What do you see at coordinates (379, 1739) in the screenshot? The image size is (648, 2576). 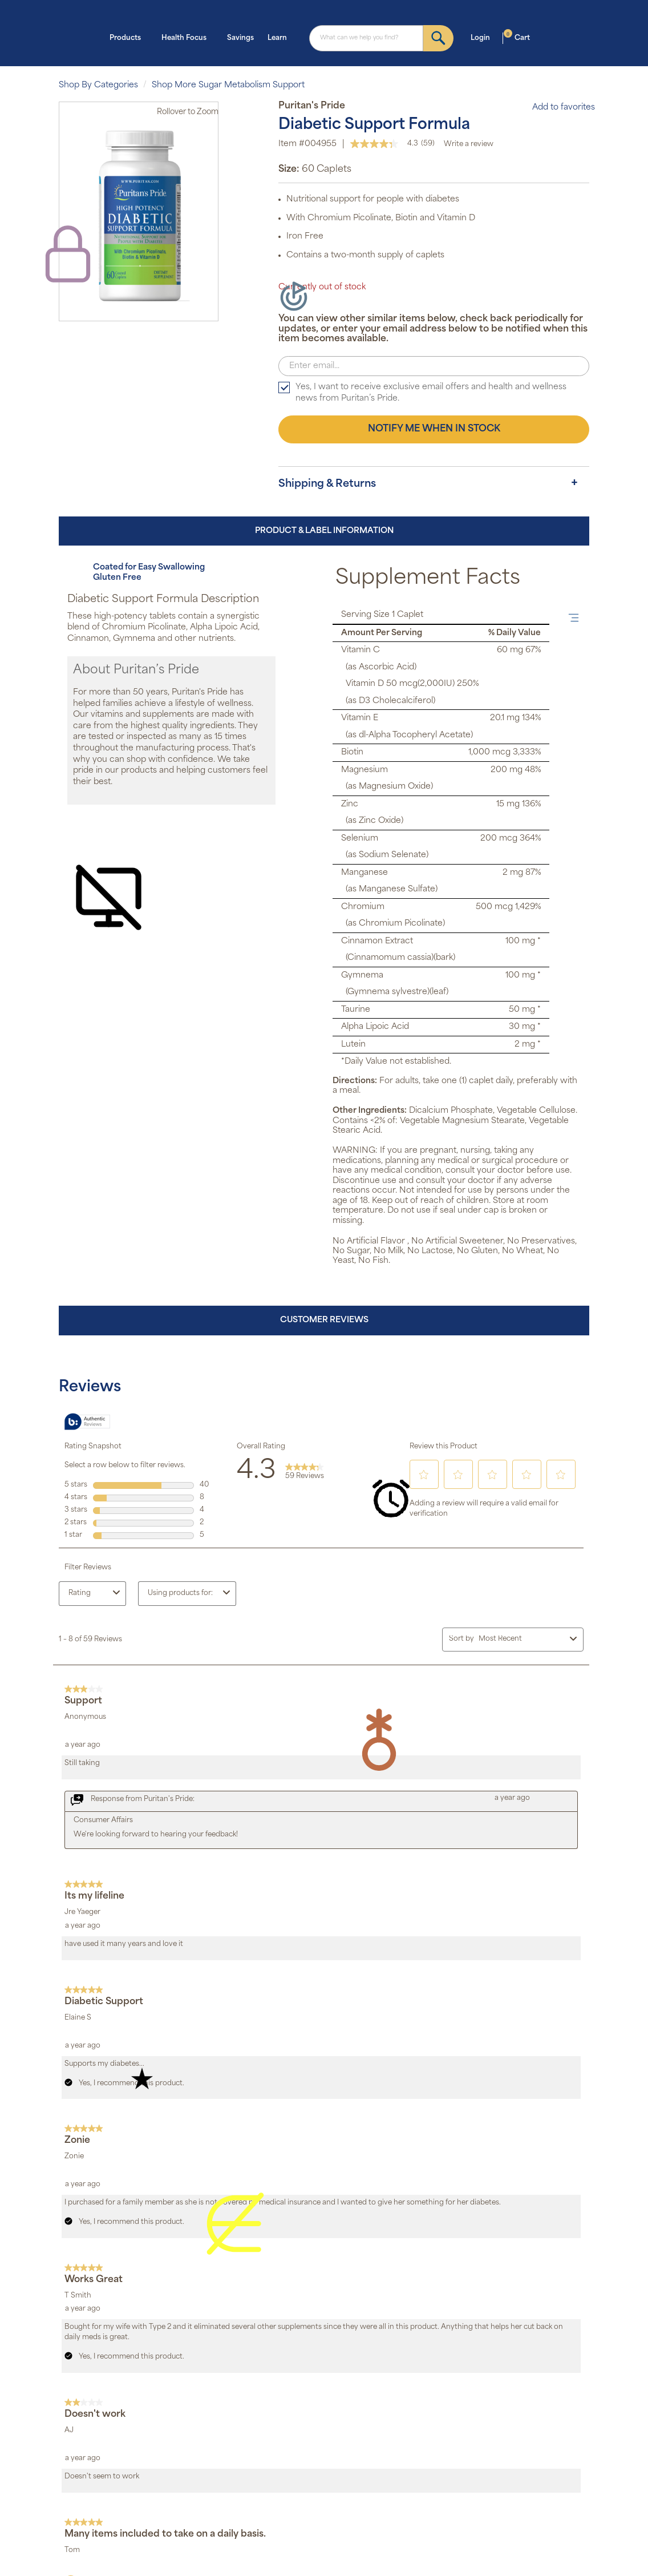 I see `indicates non-binary gender identity option` at bounding box center [379, 1739].